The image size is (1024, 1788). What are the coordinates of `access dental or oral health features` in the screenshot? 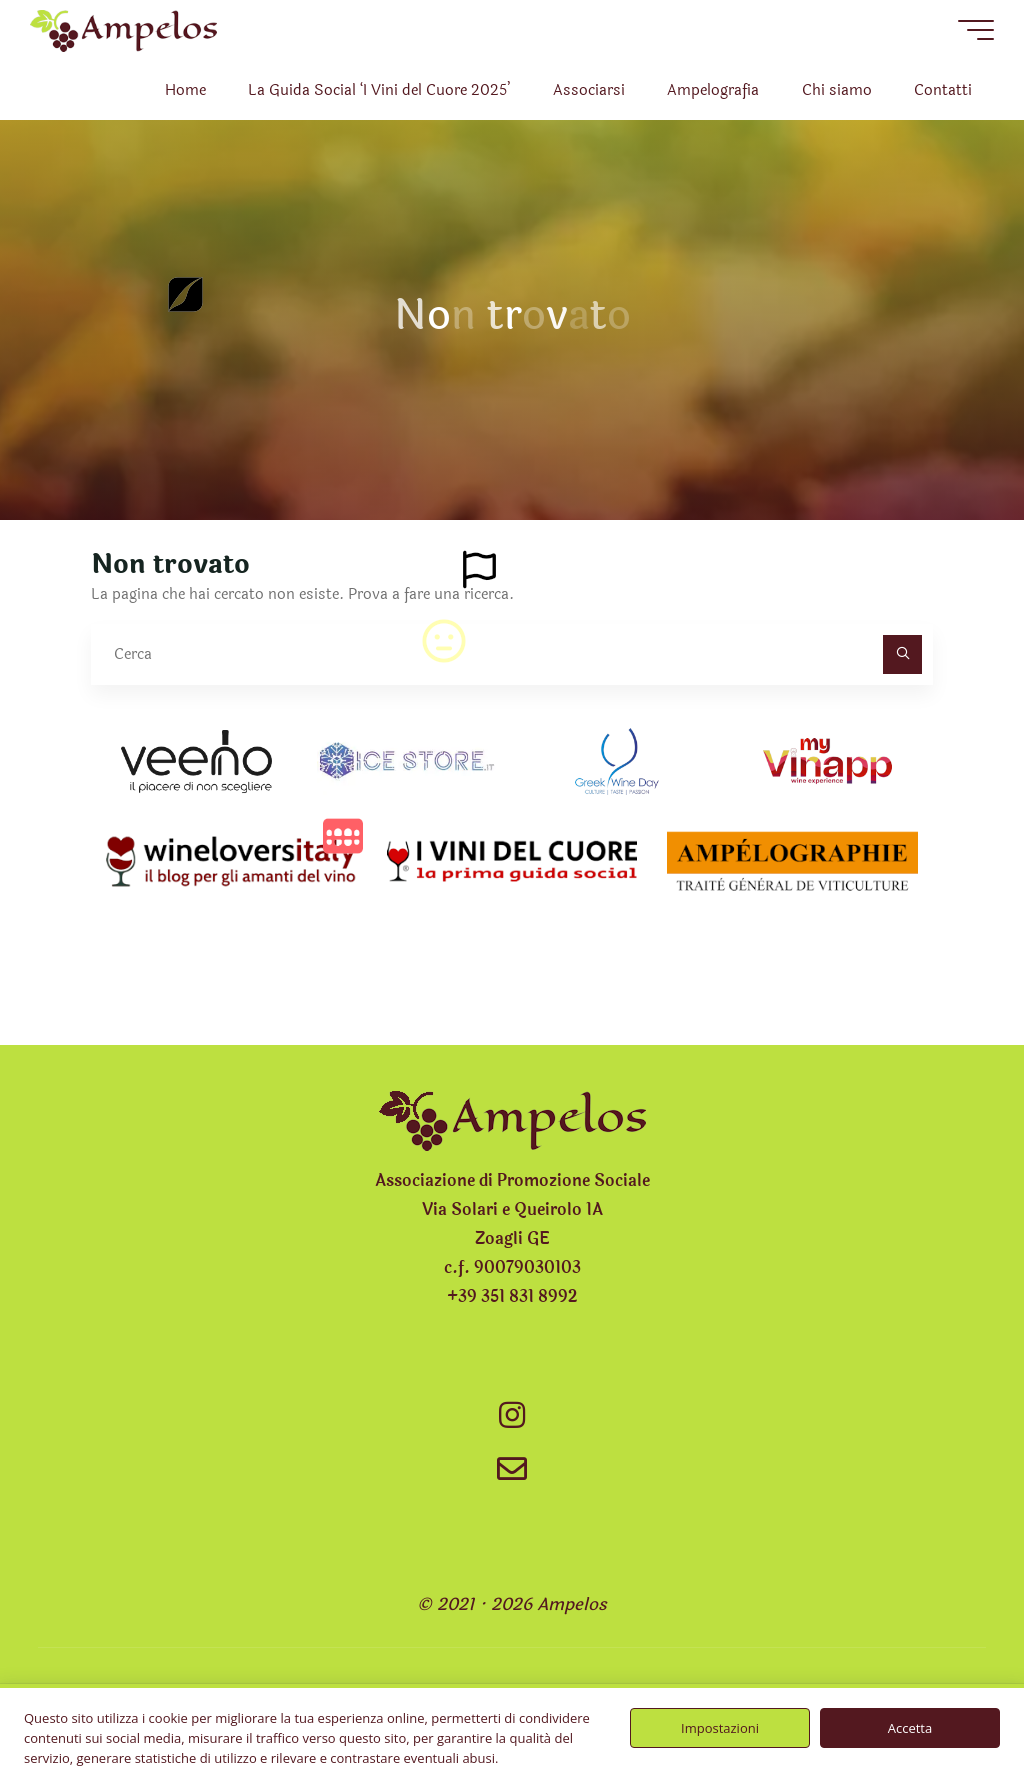 It's located at (343, 836).